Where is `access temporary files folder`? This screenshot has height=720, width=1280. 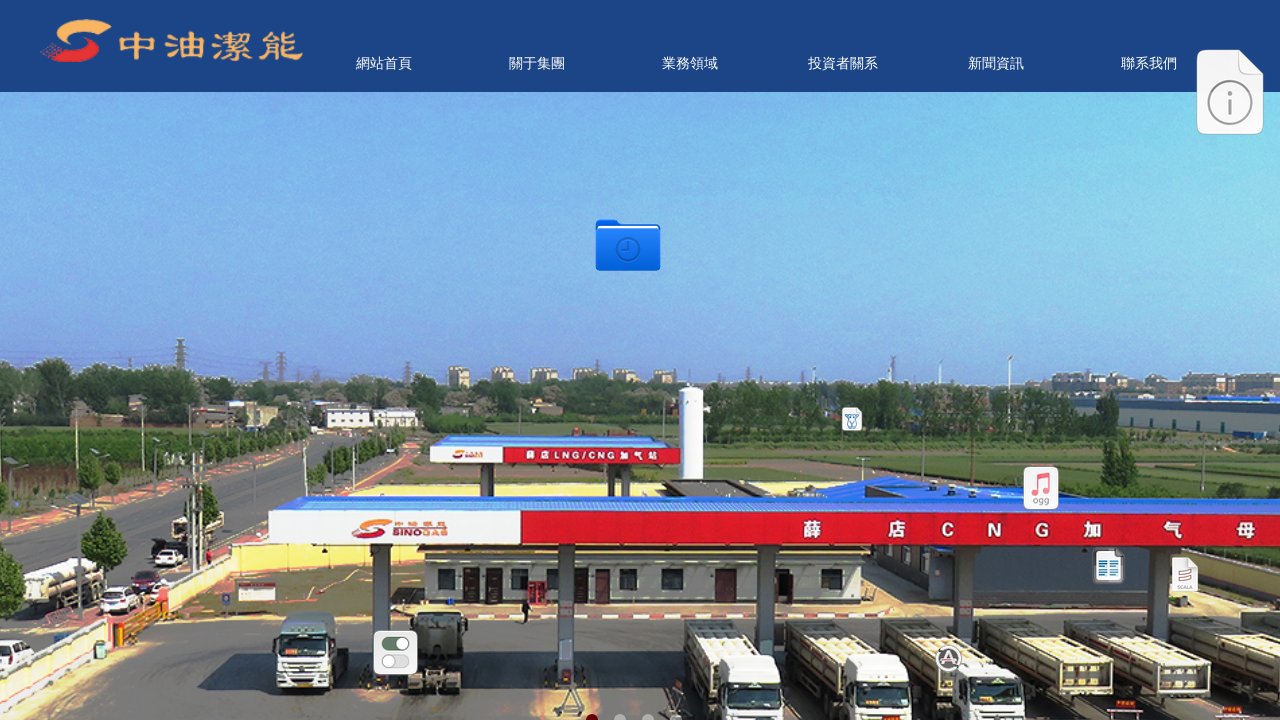
access temporary files folder is located at coordinates (628, 245).